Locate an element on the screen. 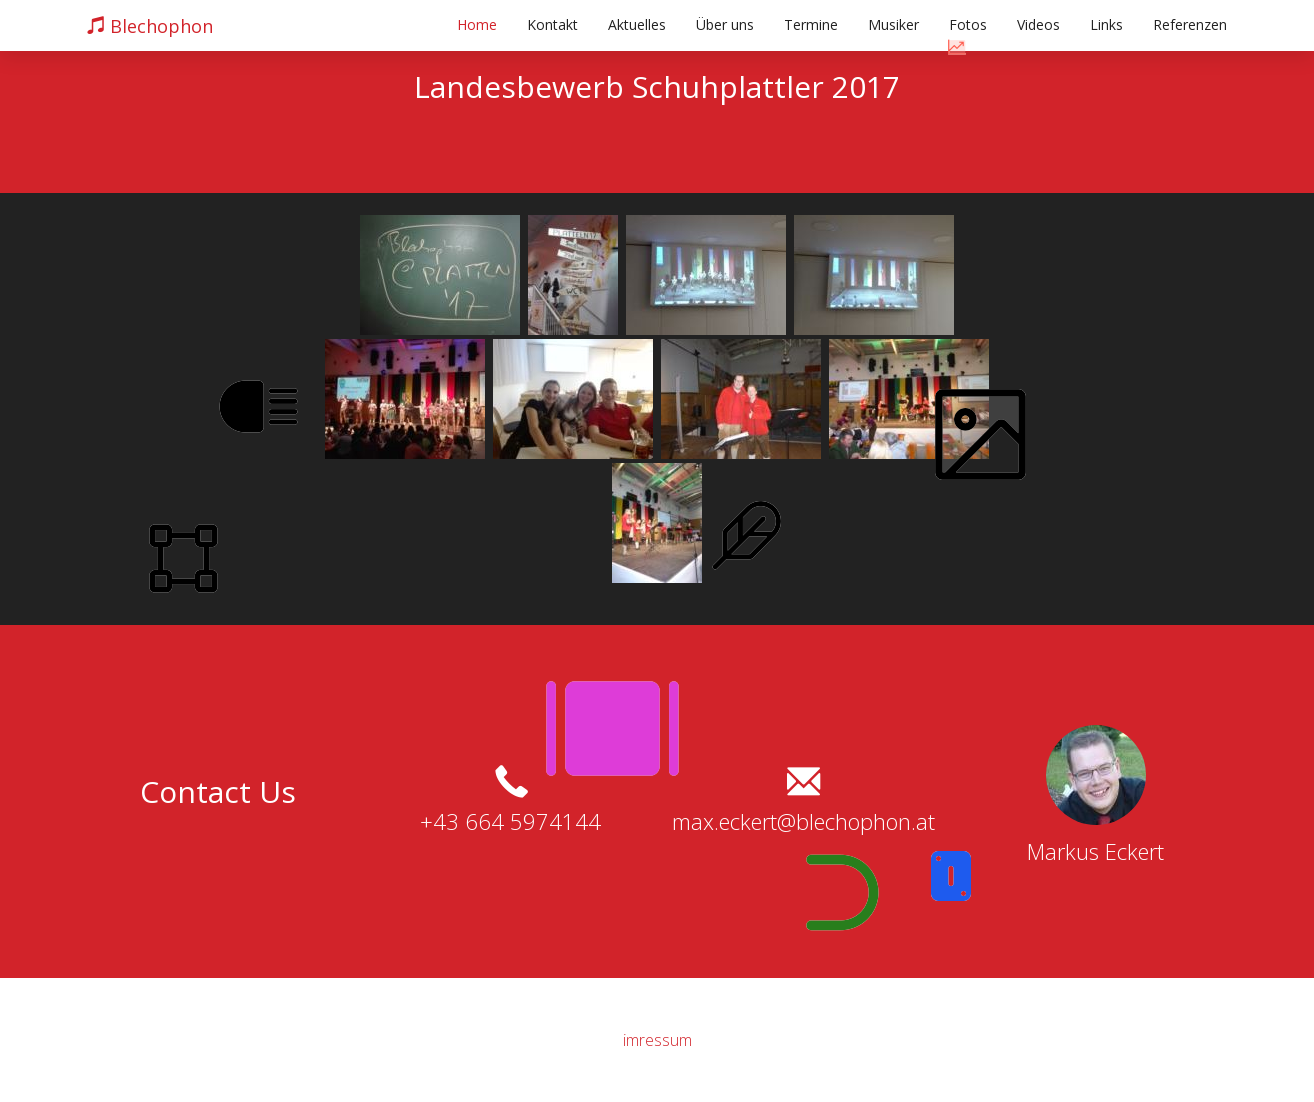 The width and height of the screenshot is (1314, 1102). toggle vehicle headlights on/off is located at coordinates (258, 406).